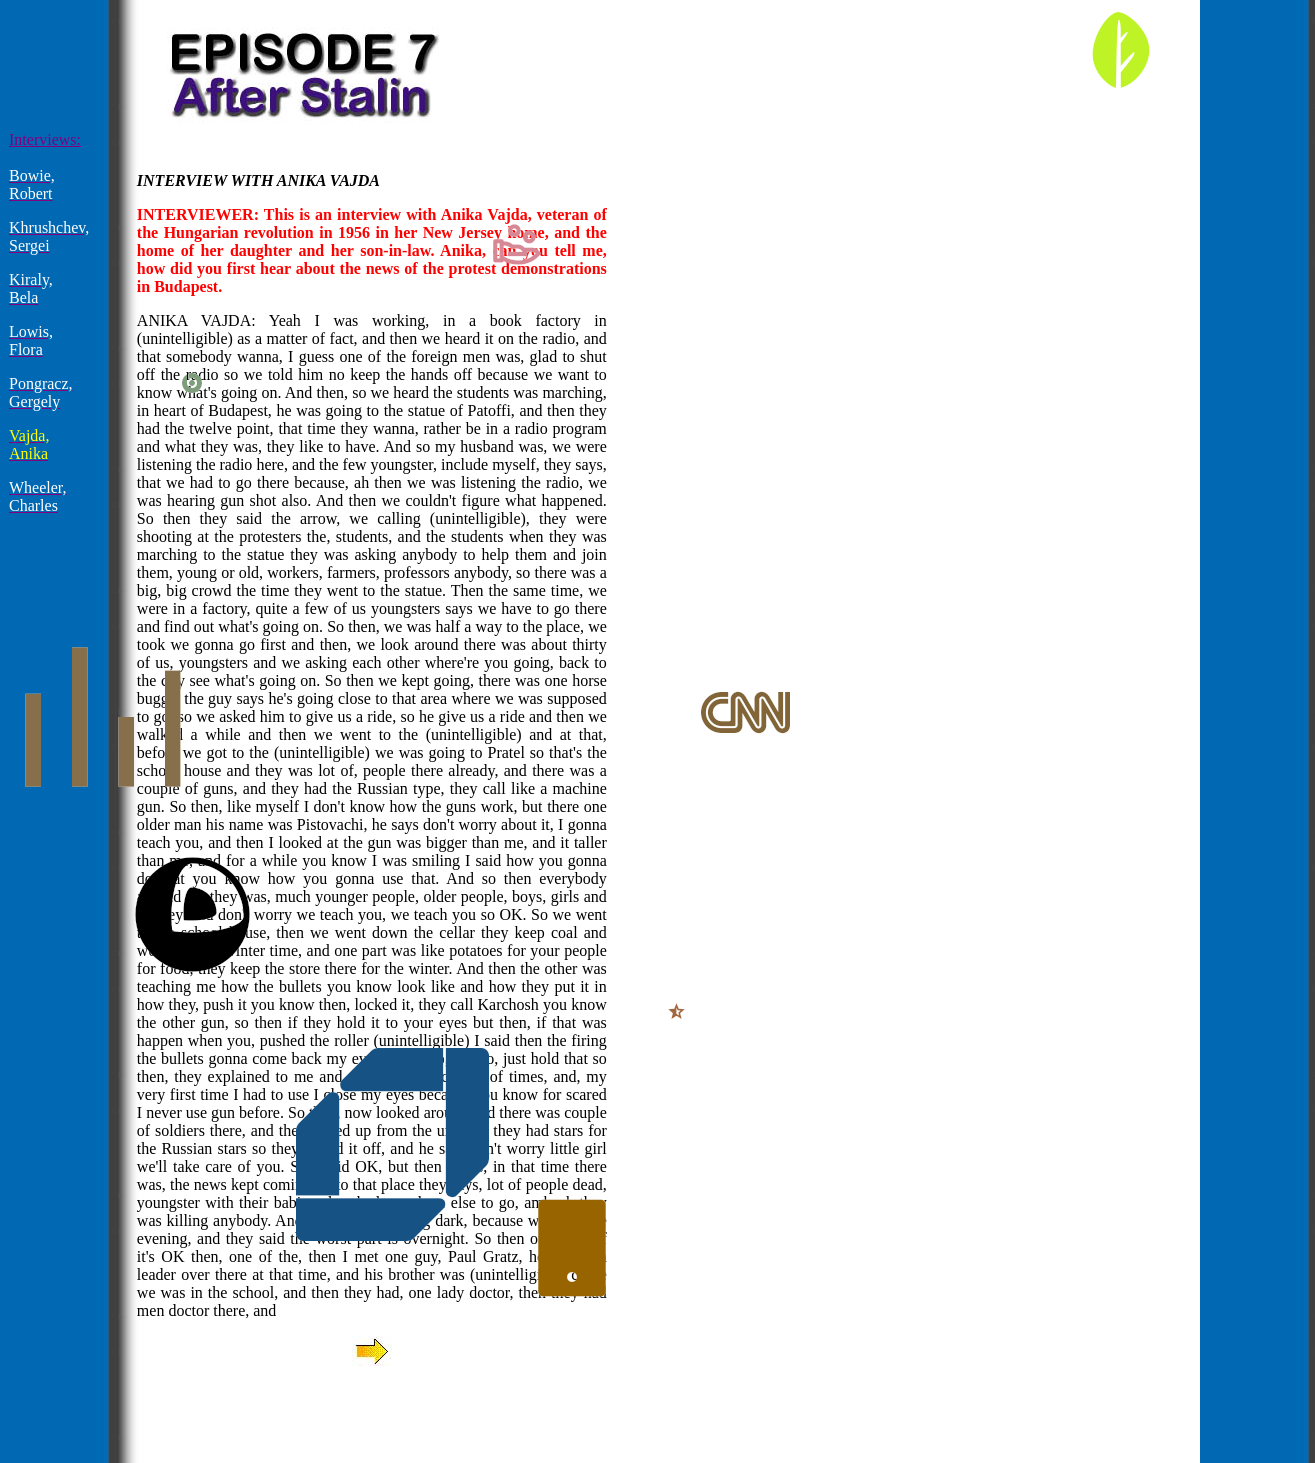 The image size is (1315, 1463). I want to click on make a payment or tip, so click(516, 245).